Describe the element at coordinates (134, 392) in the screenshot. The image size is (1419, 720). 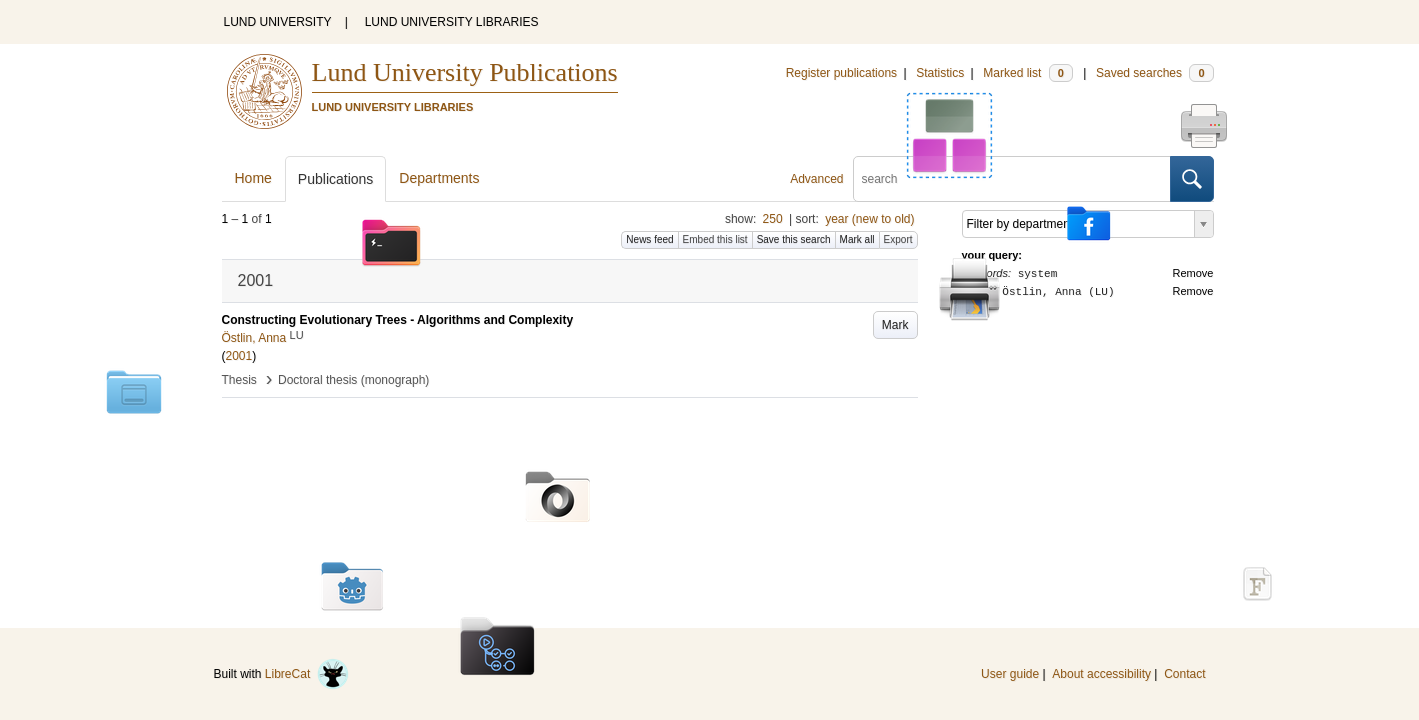
I see `open your desktop folder` at that location.